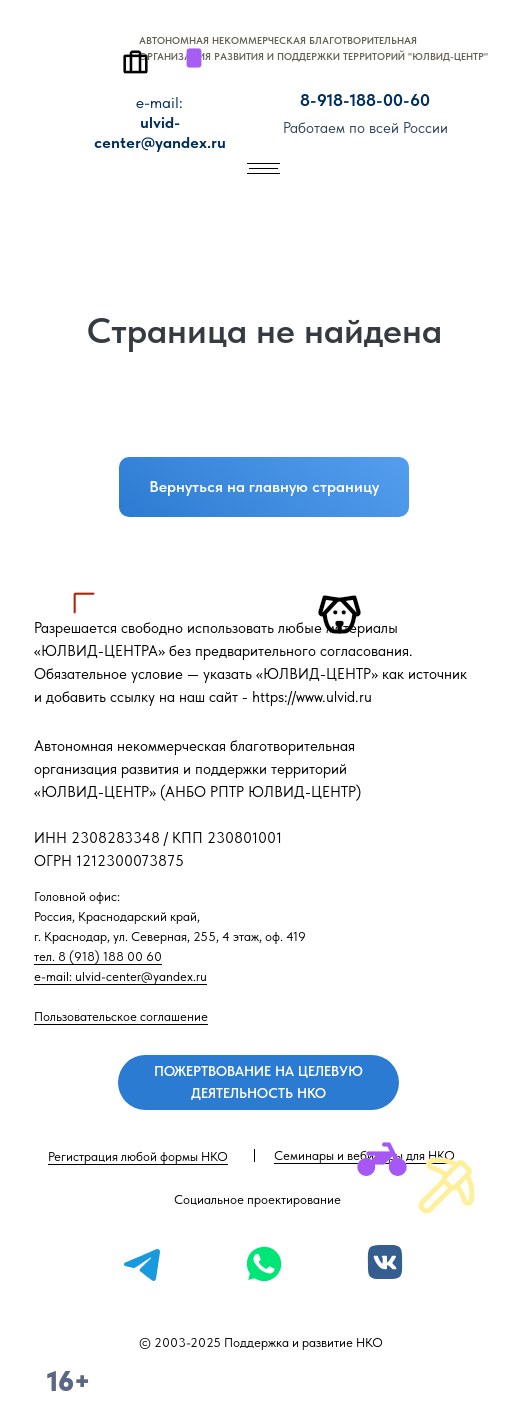  What do you see at coordinates (382, 1158) in the screenshot?
I see `select motorcycle as transportation mode` at bounding box center [382, 1158].